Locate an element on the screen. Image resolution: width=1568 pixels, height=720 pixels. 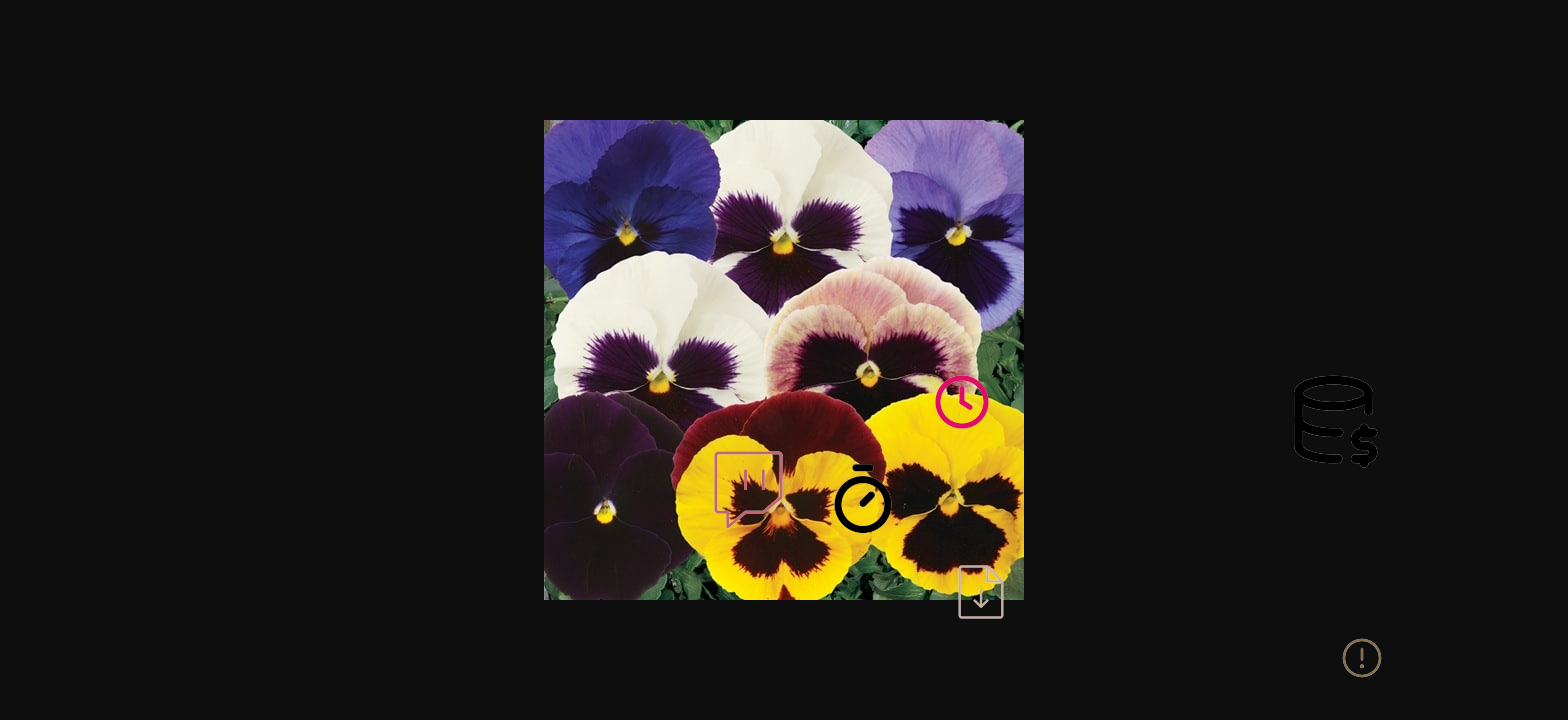
view database pricing or costs is located at coordinates (1333, 419).